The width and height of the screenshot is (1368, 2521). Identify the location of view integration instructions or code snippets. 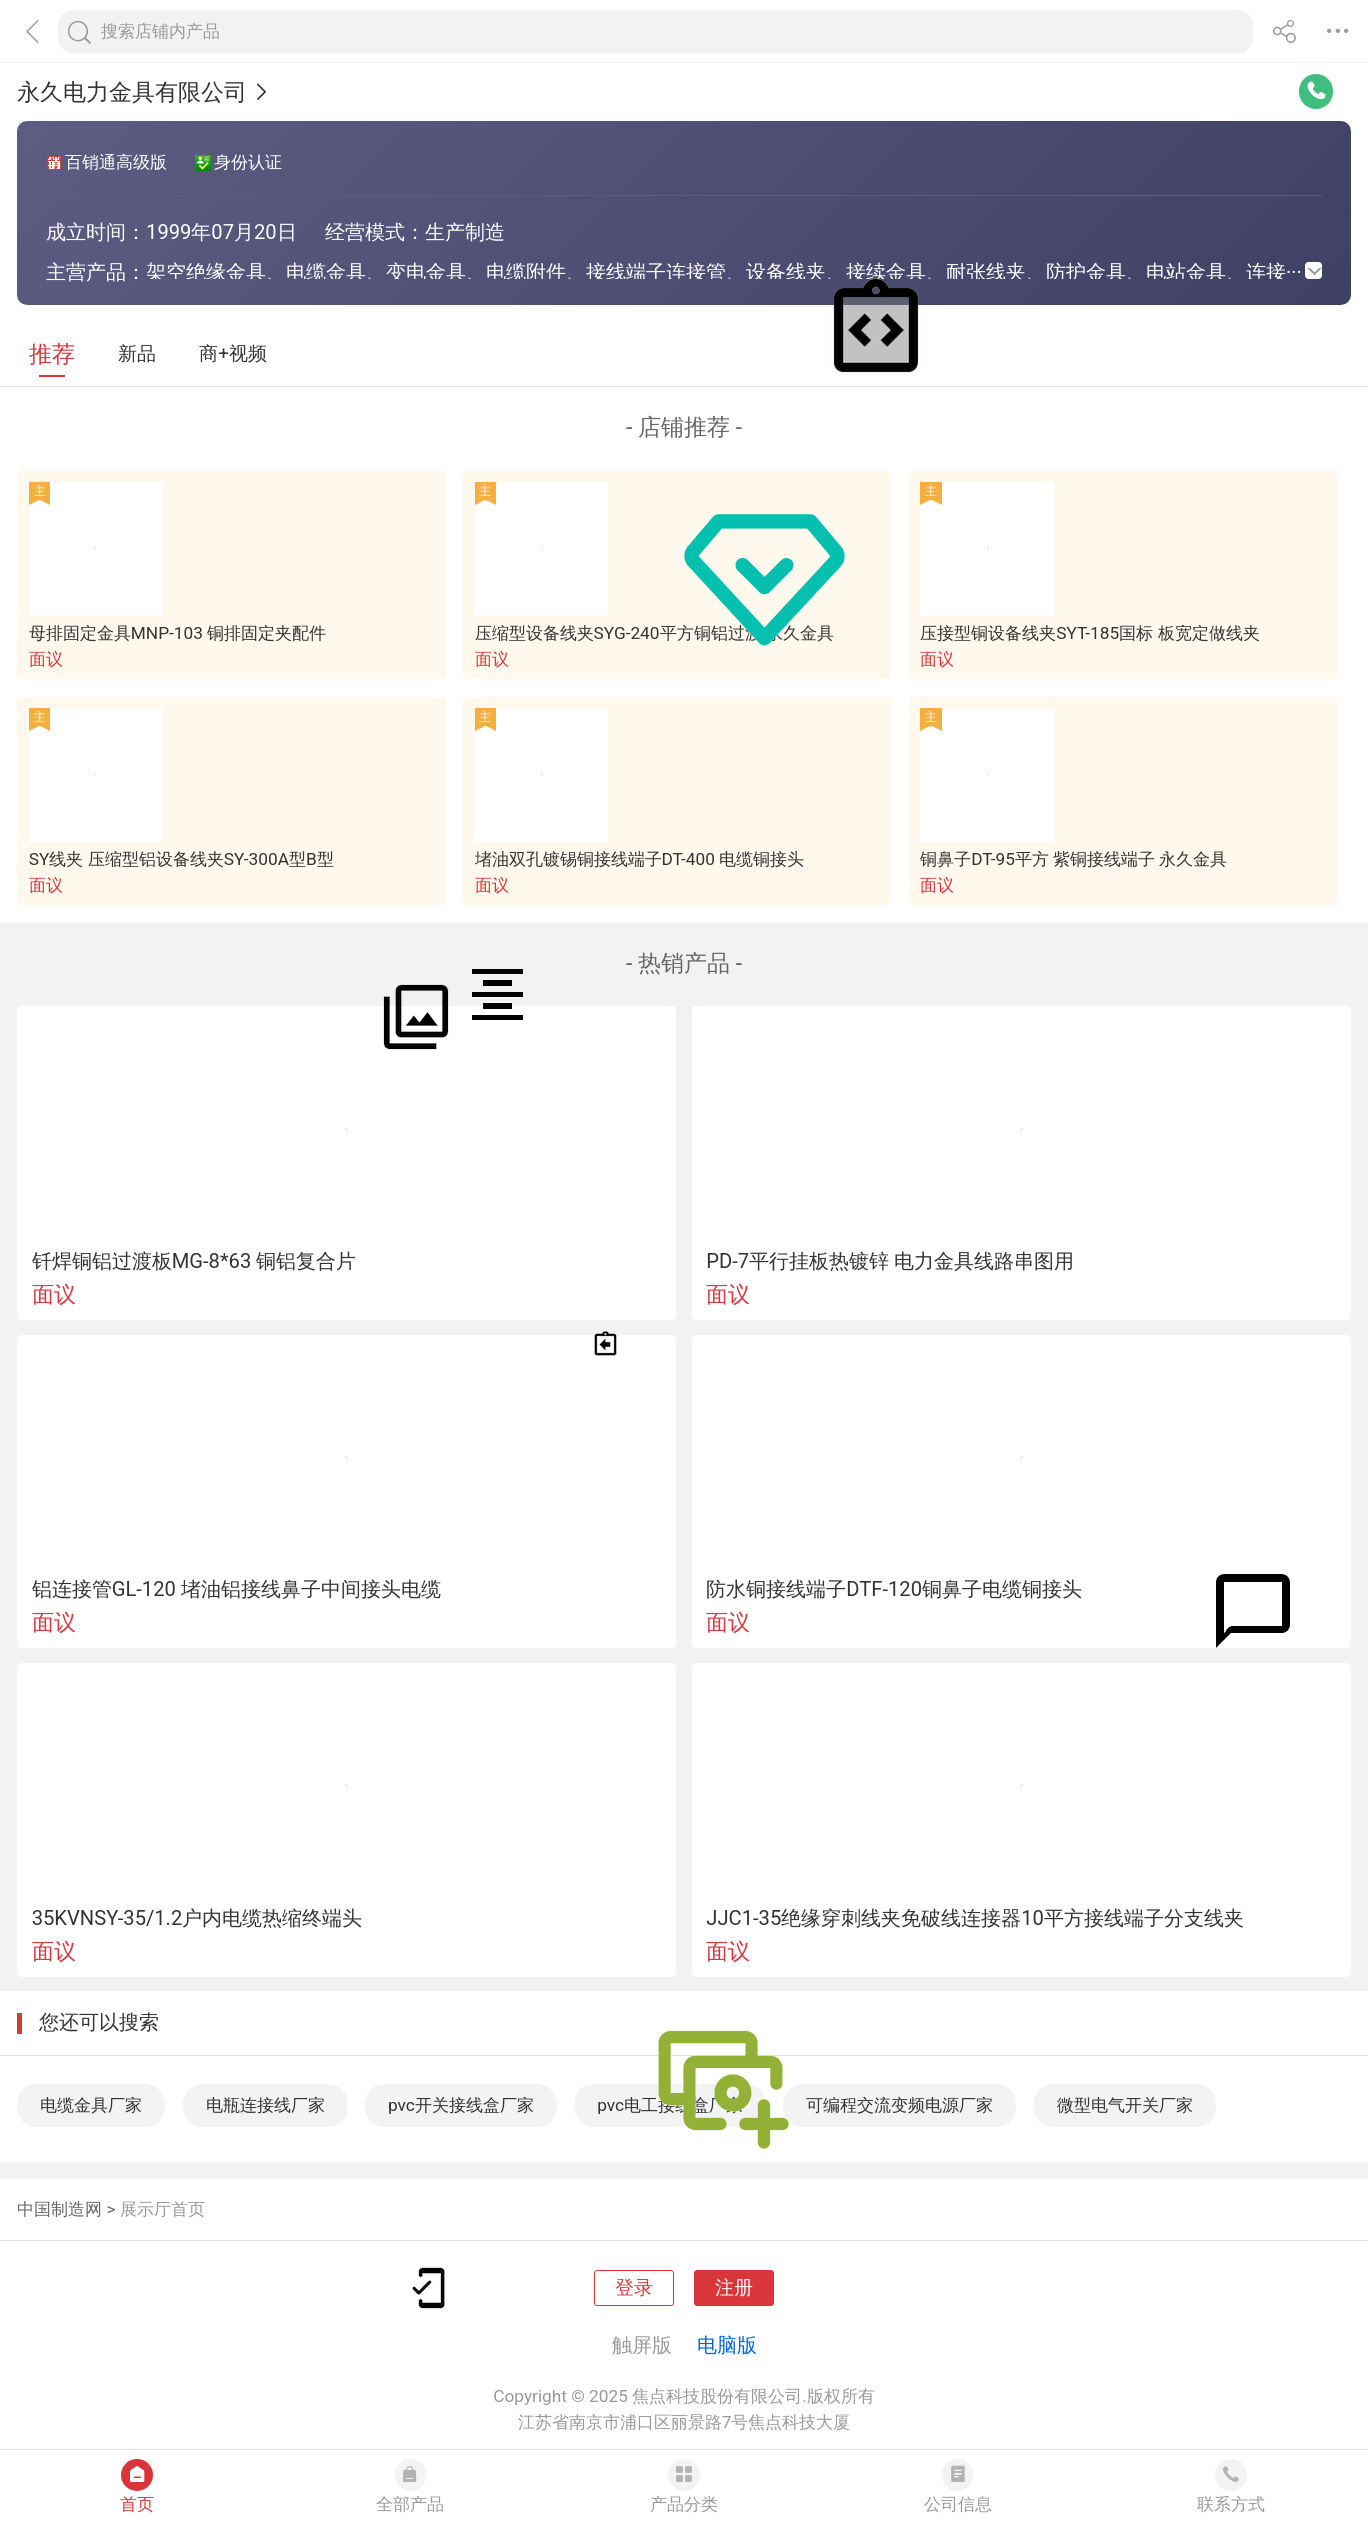
(876, 330).